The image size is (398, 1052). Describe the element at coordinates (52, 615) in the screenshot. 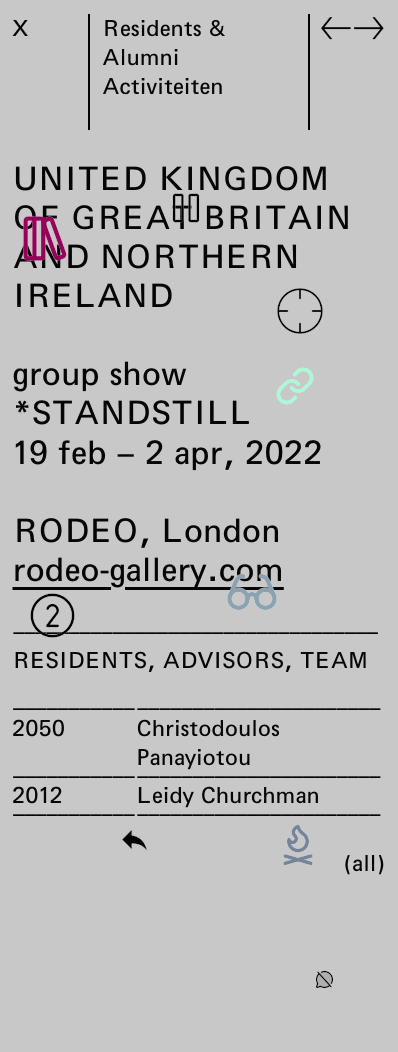

I see `indicates step two in a multi-step process` at that location.